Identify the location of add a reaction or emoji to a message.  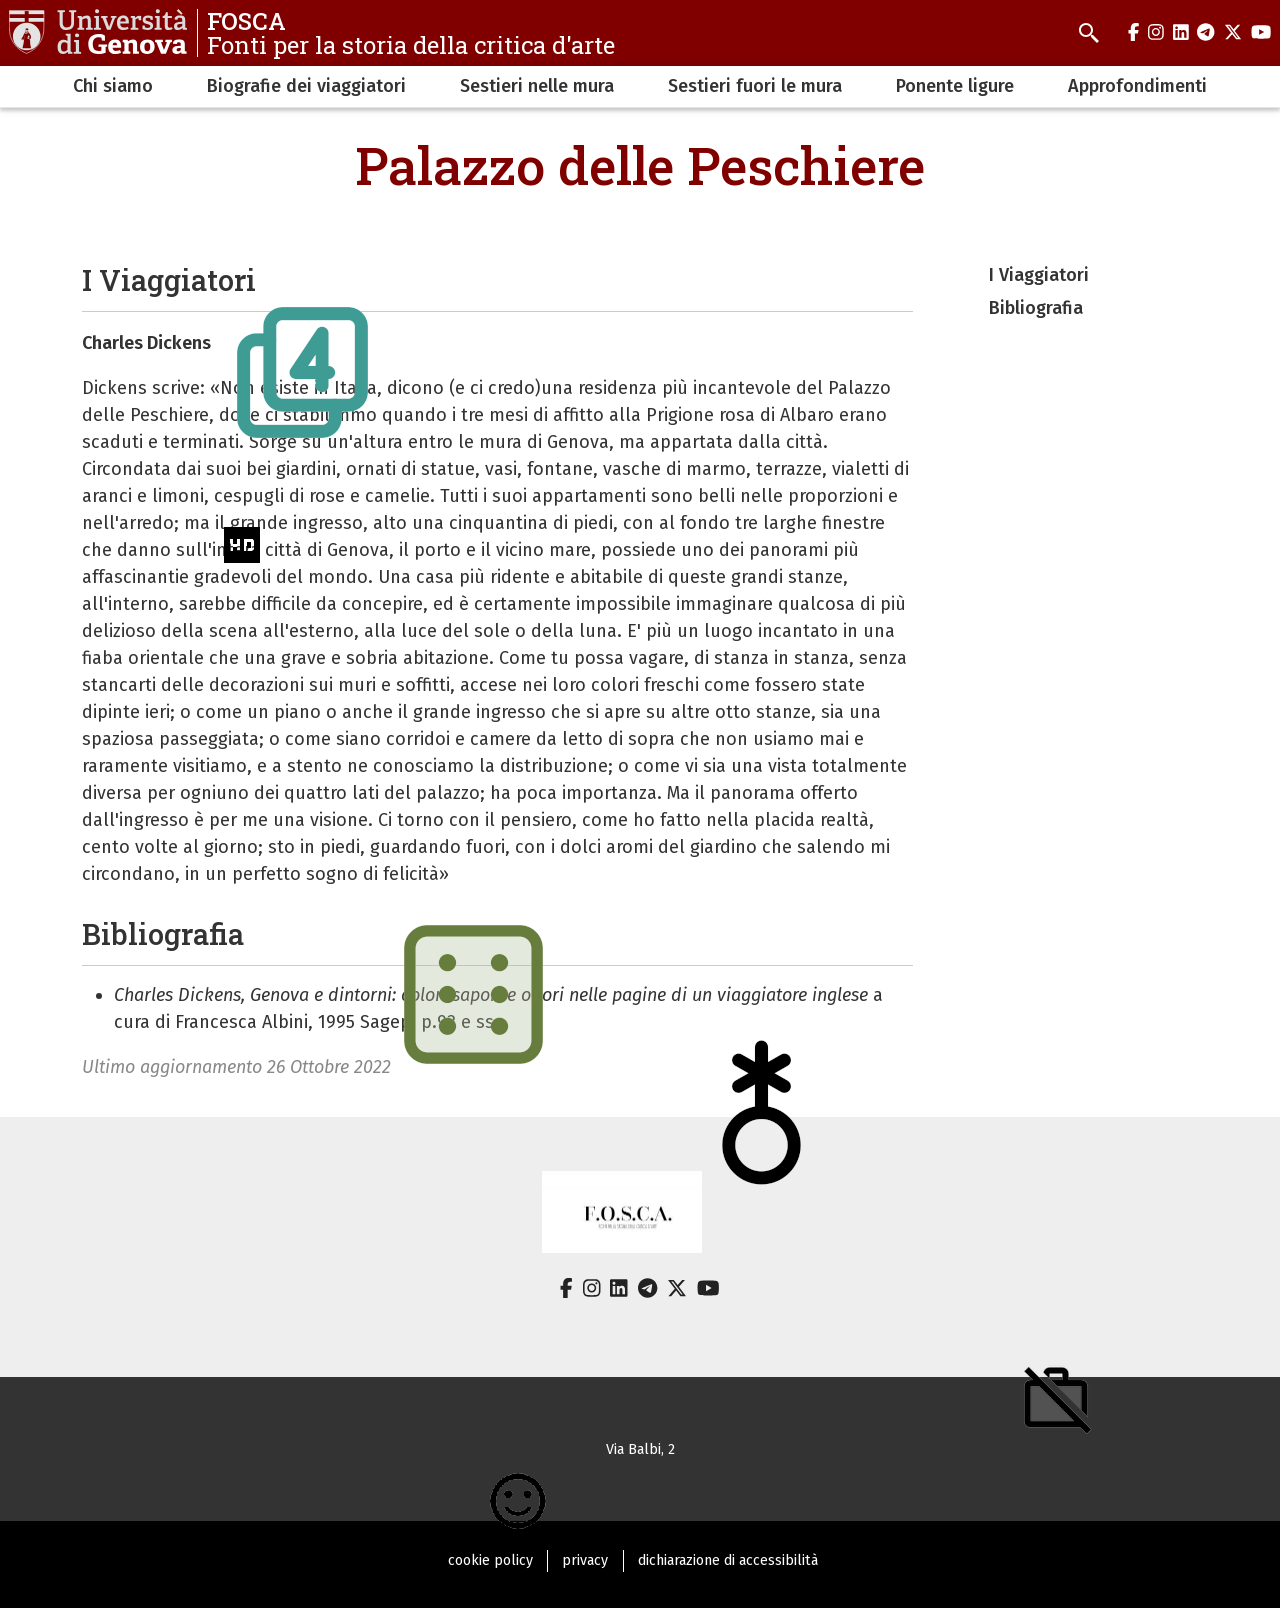
(518, 1501).